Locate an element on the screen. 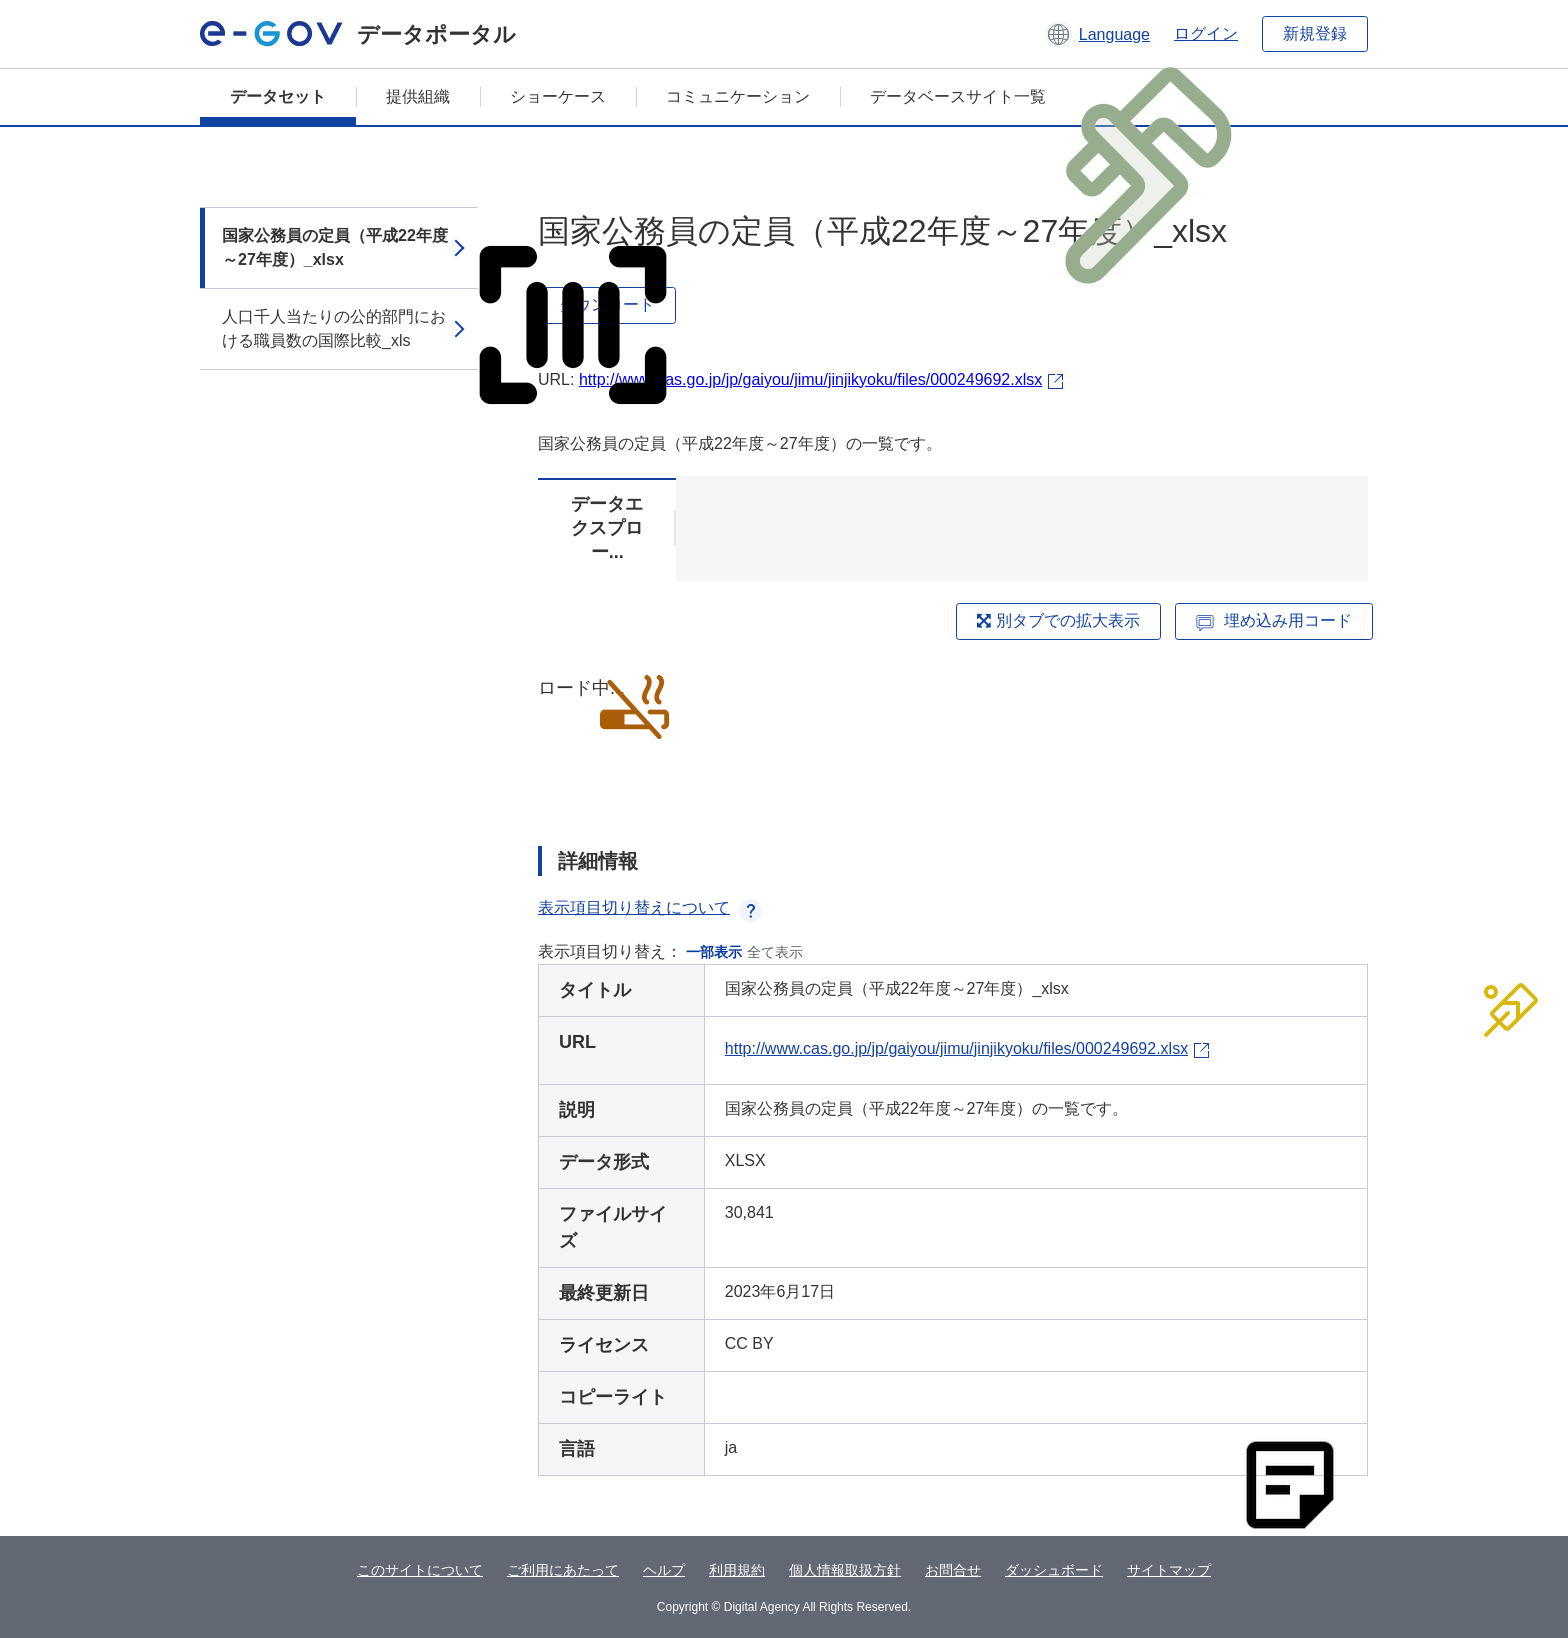 The image size is (1568, 1638). access tools or settings is located at coordinates (1138, 175).